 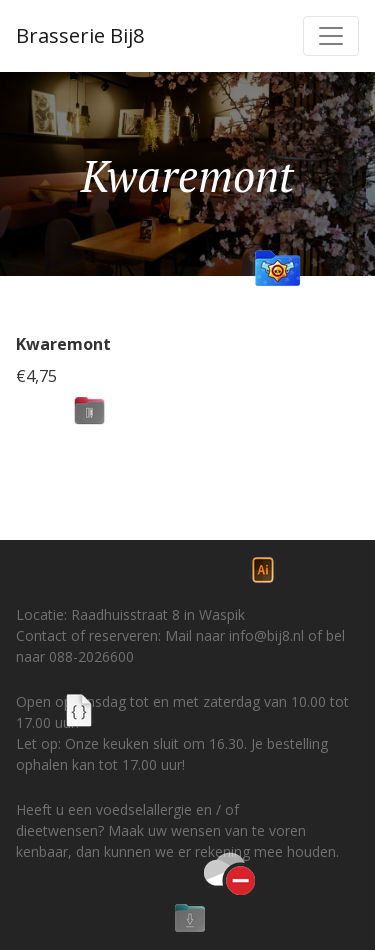 What do you see at coordinates (89, 410) in the screenshot?
I see `open templates folder` at bounding box center [89, 410].